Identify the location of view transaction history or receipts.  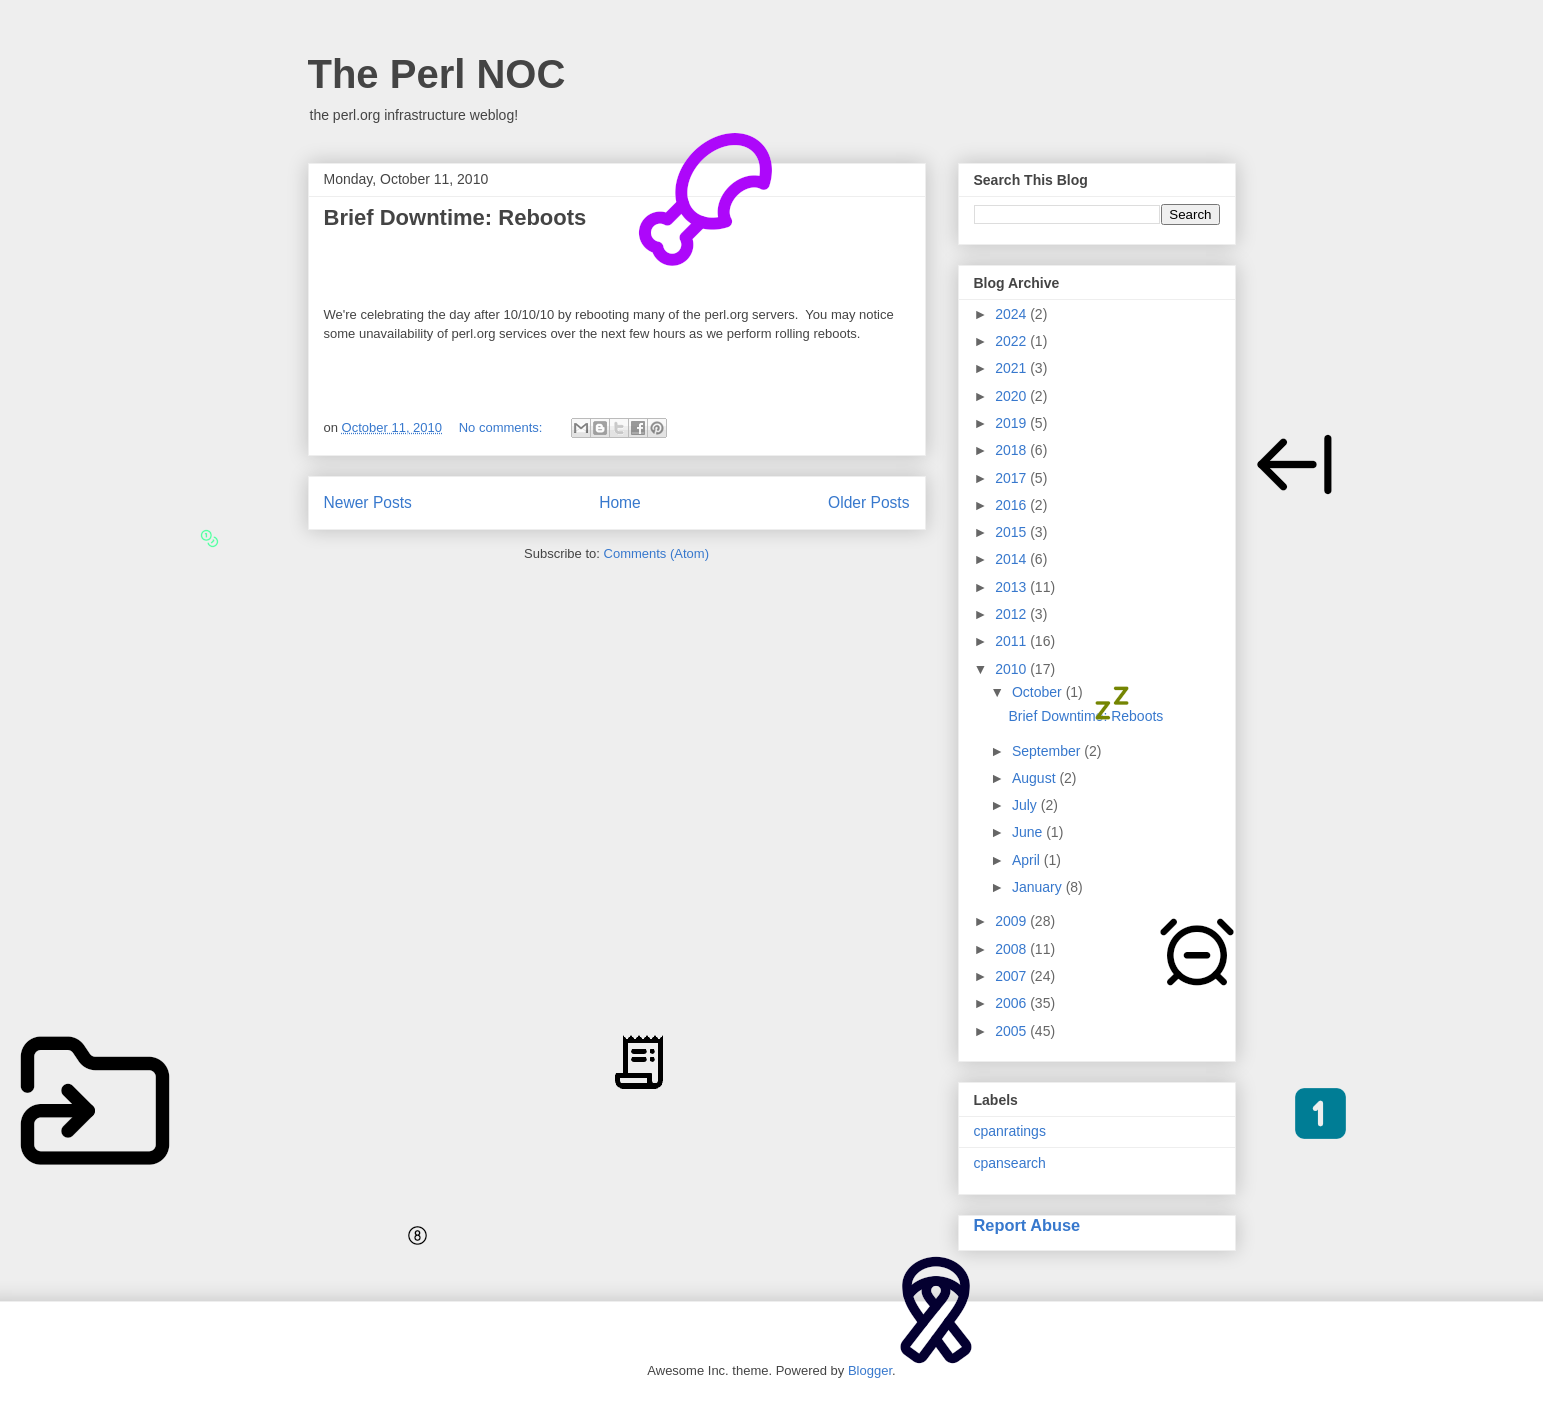
(639, 1062).